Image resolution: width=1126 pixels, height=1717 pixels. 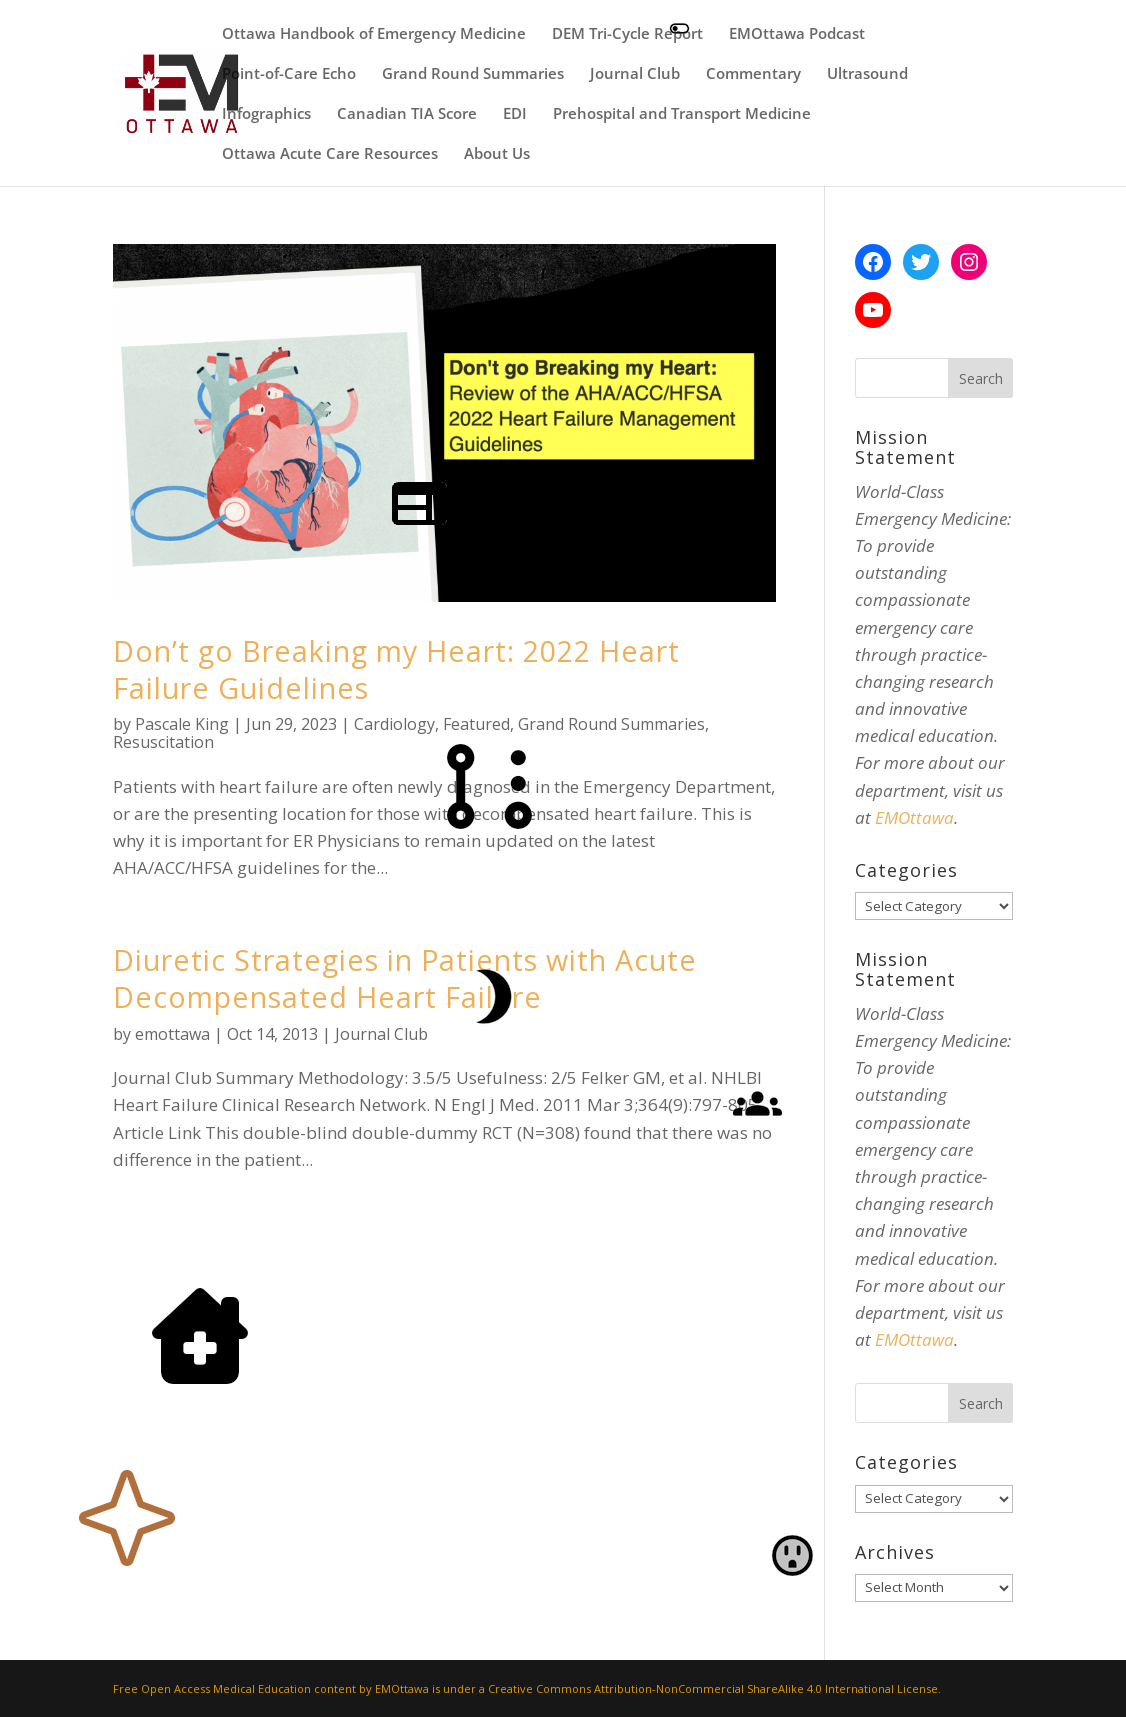 What do you see at coordinates (492, 996) in the screenshot?
I see `toggle dark mode or night theme` at bounding box center [492, 996].